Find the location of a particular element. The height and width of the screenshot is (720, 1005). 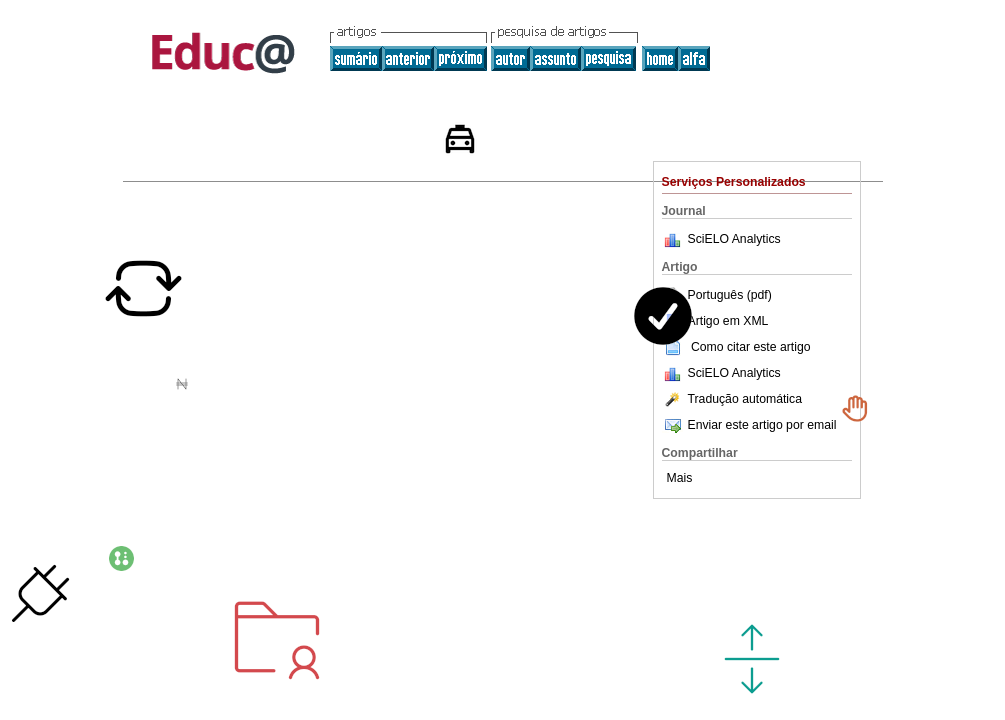

indicates a draft pull request in your activity feed is located at coordinates (121, 558).